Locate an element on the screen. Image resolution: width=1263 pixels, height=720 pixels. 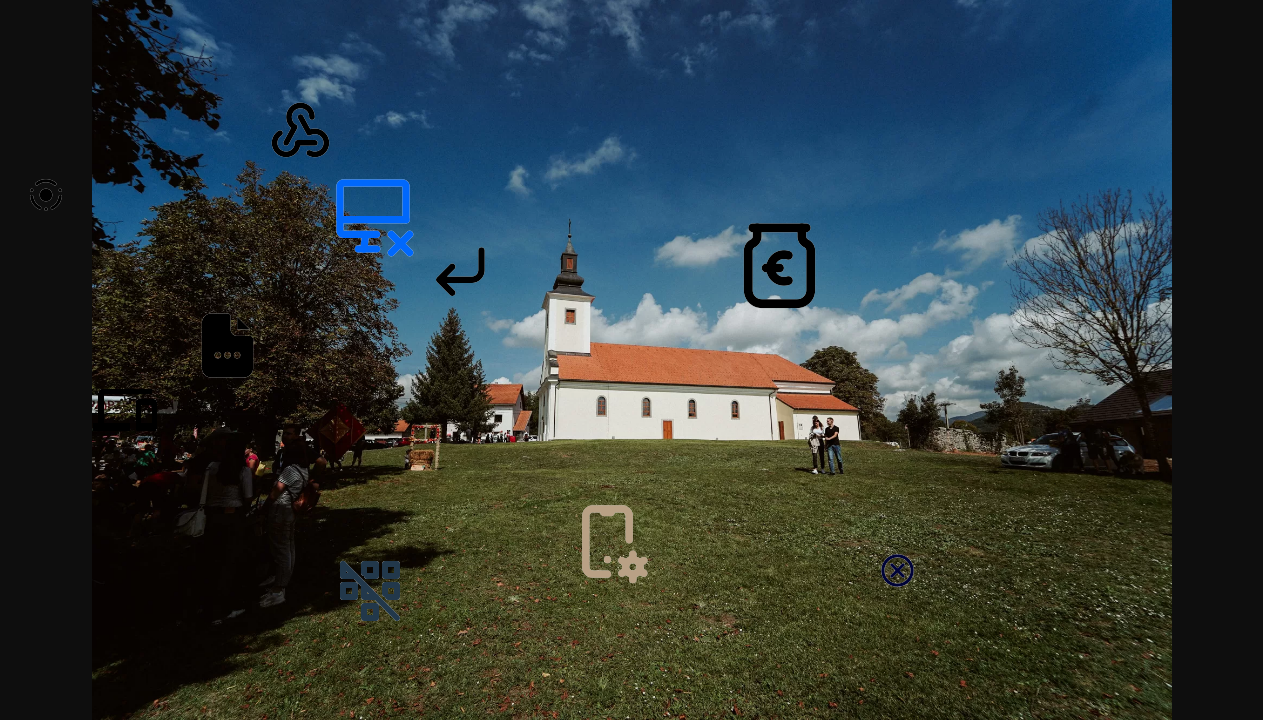
leave a tip or donation in euros is located at coordinates (779, 263).